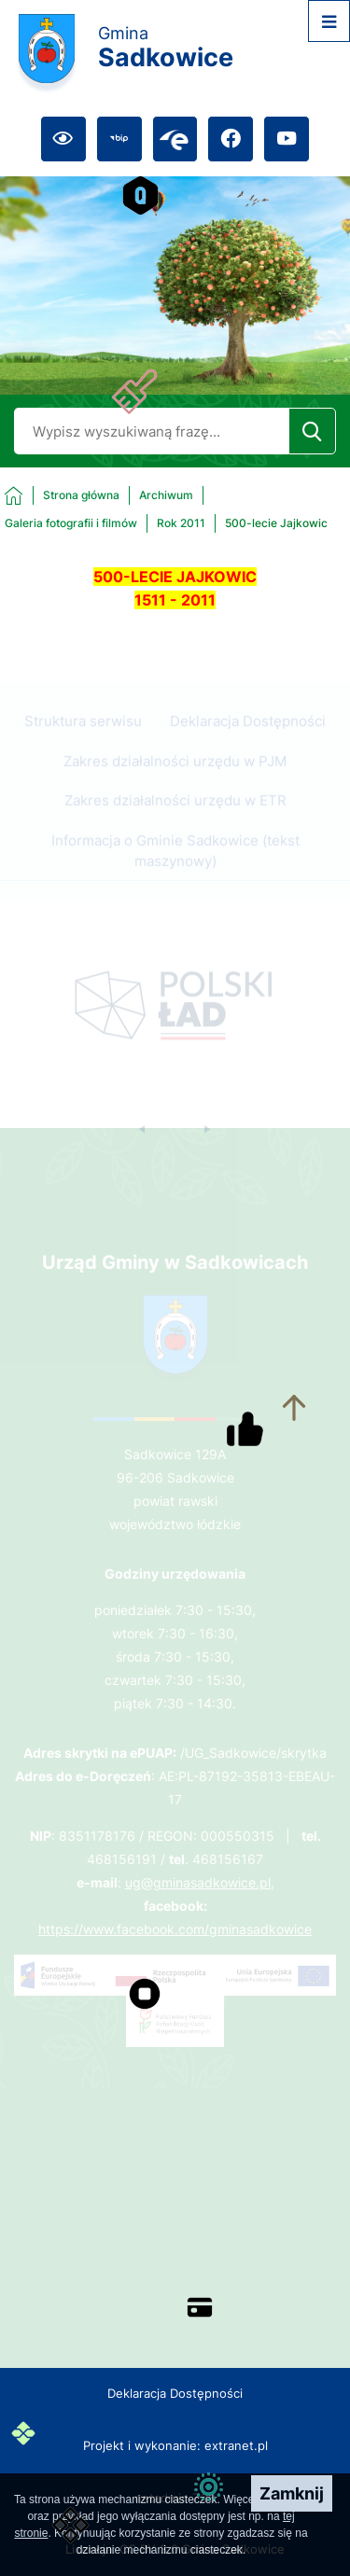 This screenshot has width=350, height=2576. What do you see at coordinates (200, 2307) in the screenshot?
I see `manage payment methods` at bounding box center [200, 2307].